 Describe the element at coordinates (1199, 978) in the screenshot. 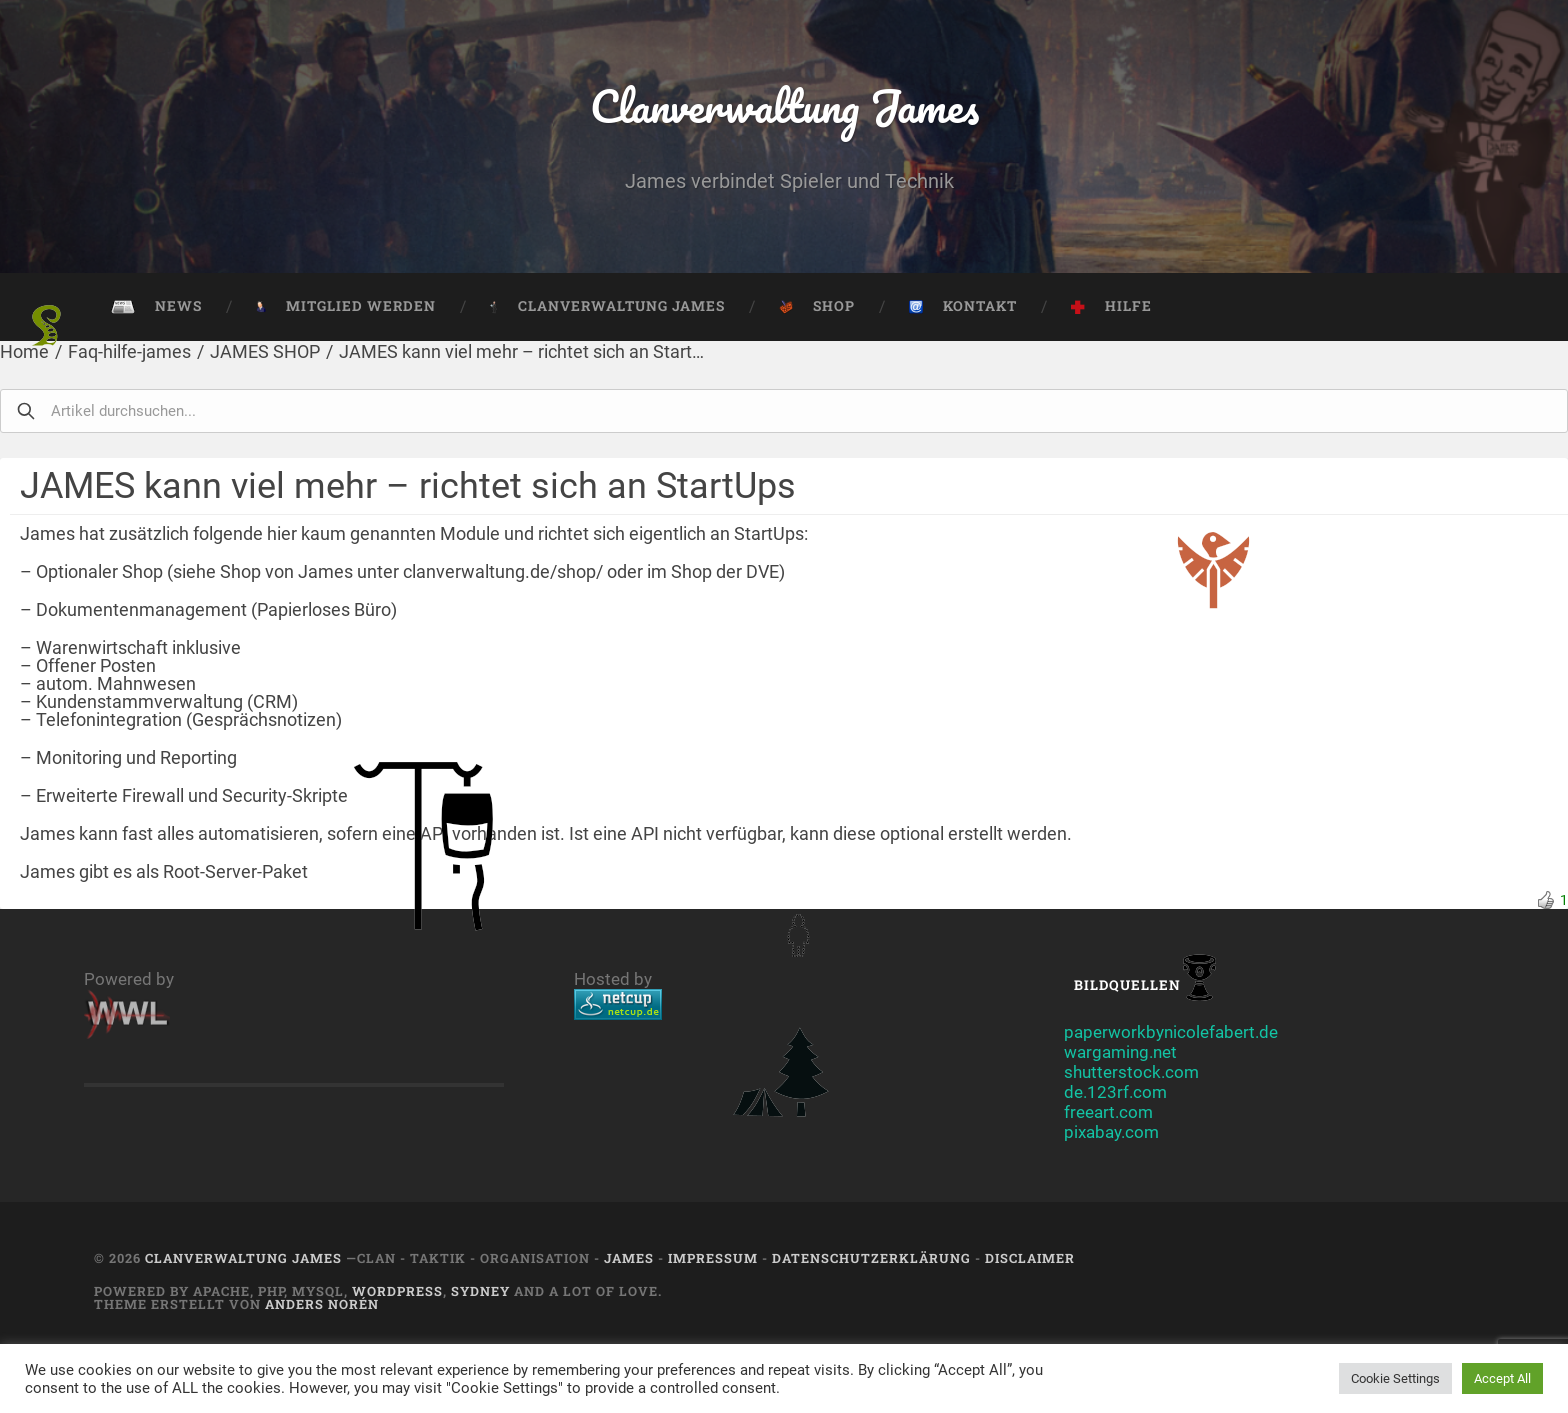

I see `view achievements or trophies` at that location.